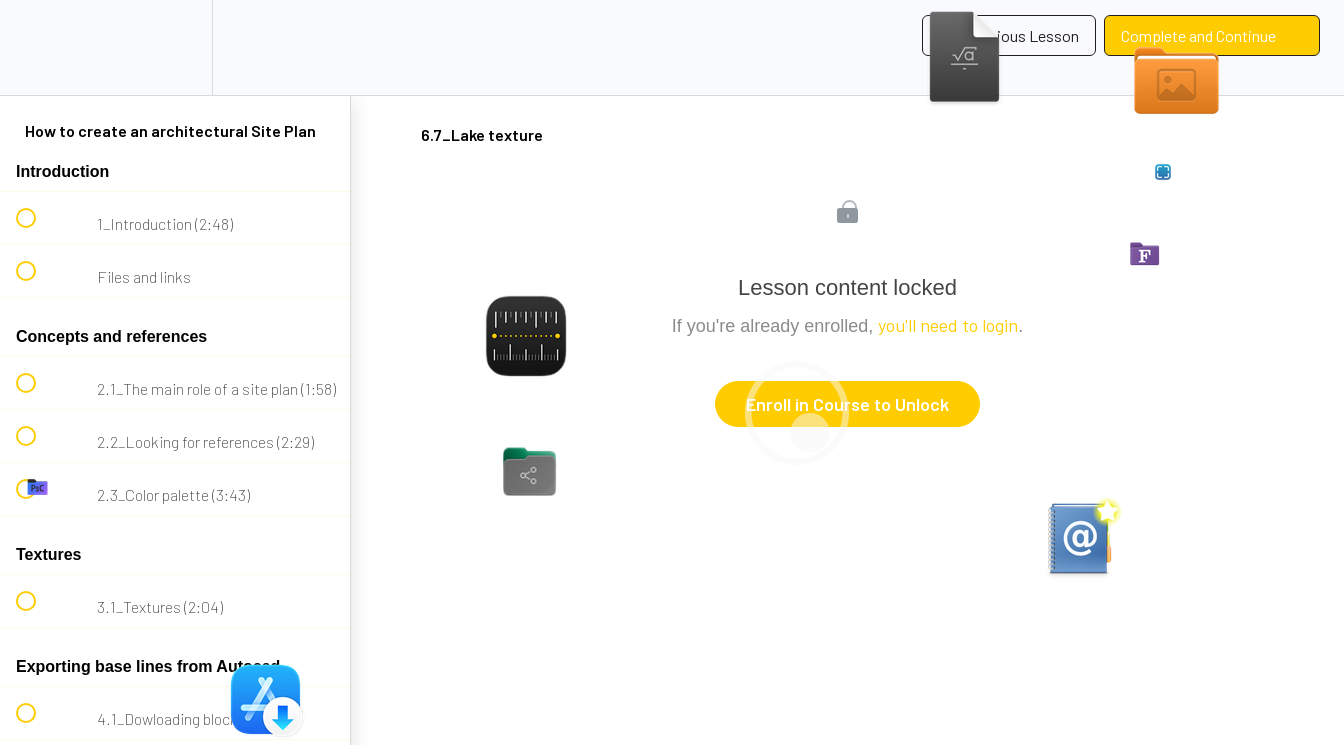 This screenshot has width=1344, height=745. What do you see at coordinates (37, 487) in the screenshot?
I see `open folder containing adobe photoshop classic files` at bounding box center [37, 487].